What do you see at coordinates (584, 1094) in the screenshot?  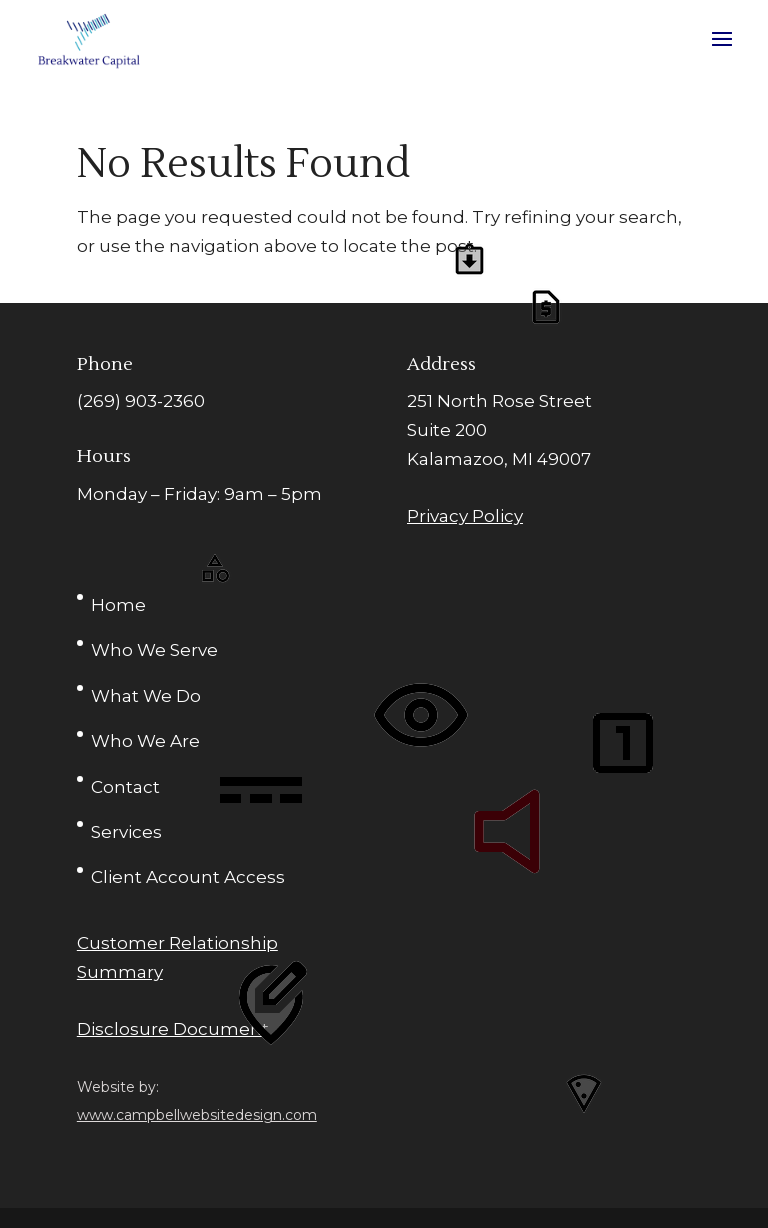 I see `find nearby pizza restaurants` at bounding box center [584, 1094].